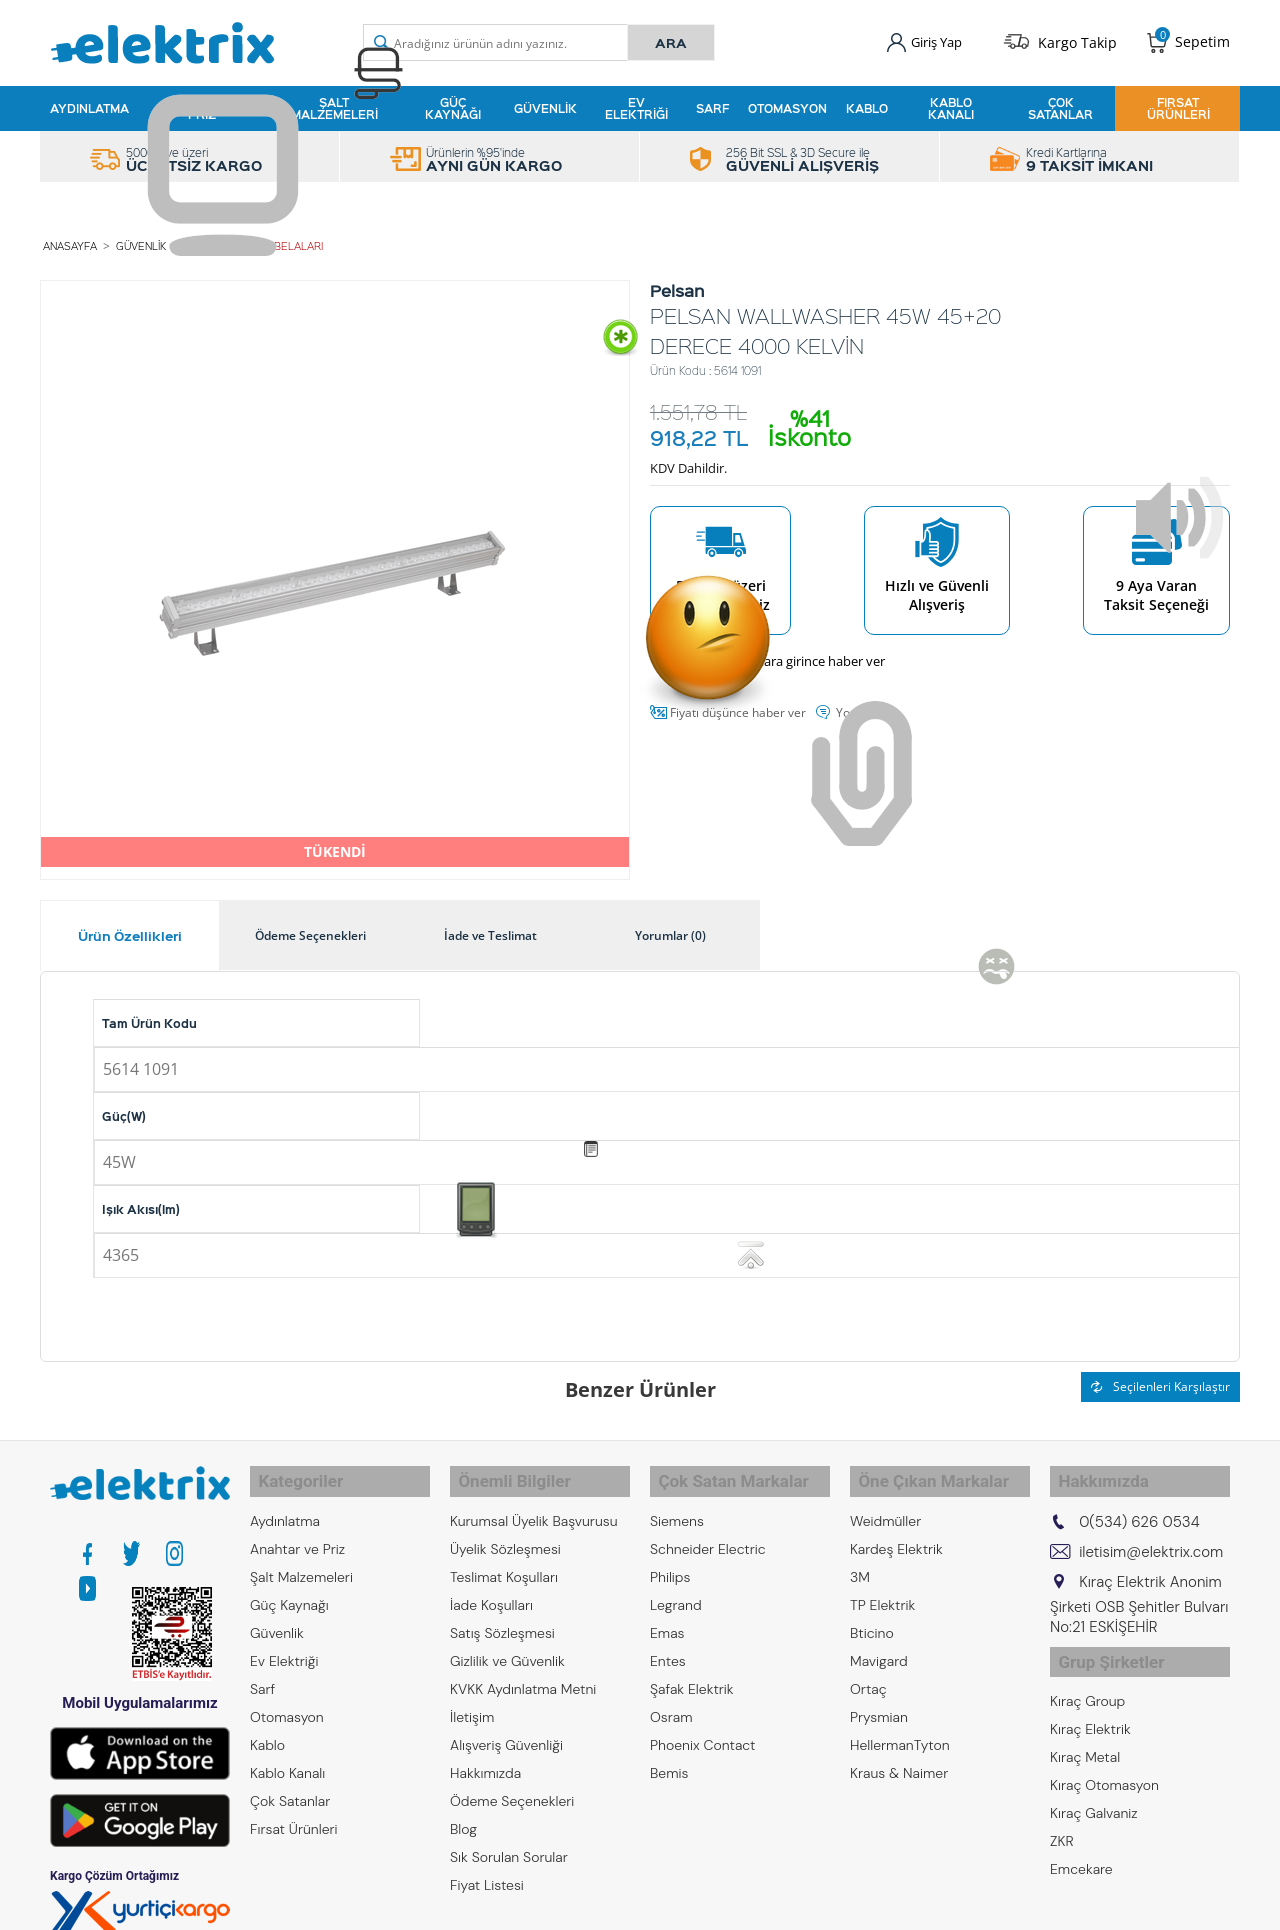 The height and width of the screenshot is (1930, 1280). What do you see at coordinates (378, 71) in the screenshot?
I see `connect to a USB dock or hub` at bounding box center [378, 71].